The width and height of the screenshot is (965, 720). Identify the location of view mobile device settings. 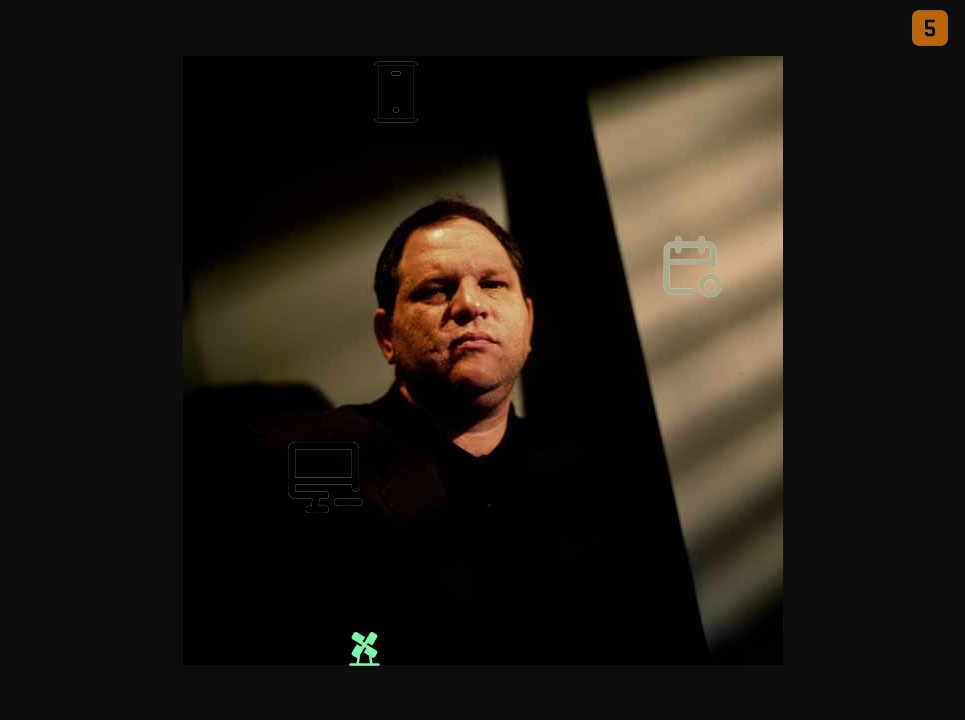
(396, 92).